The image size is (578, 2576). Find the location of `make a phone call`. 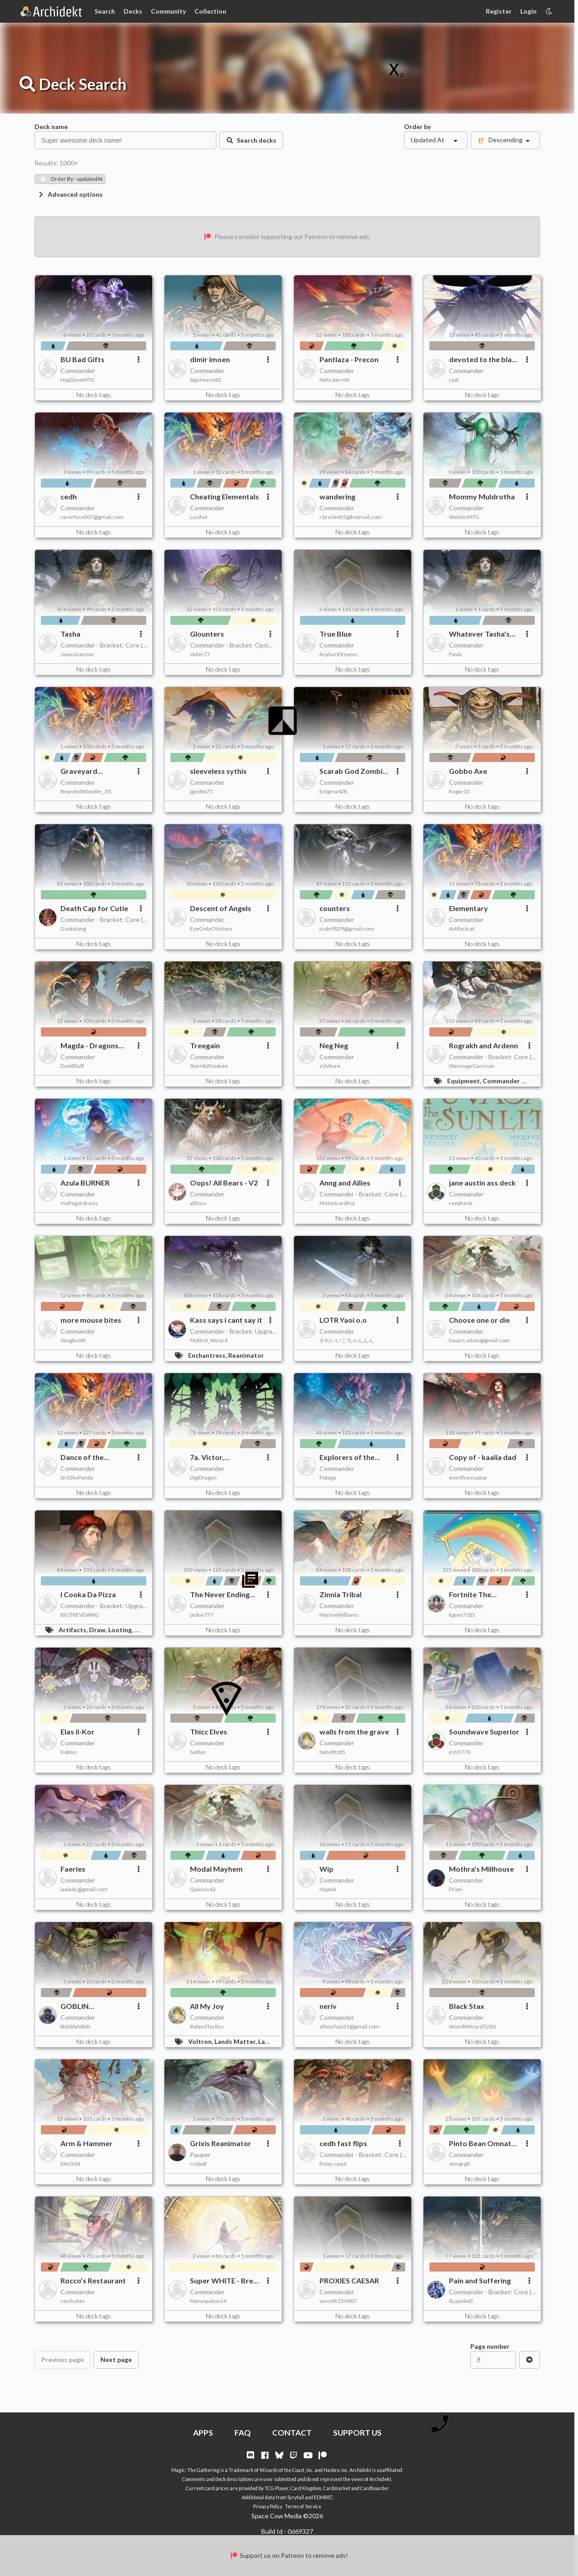

make a phone call is located at coordinates (440, 2424).